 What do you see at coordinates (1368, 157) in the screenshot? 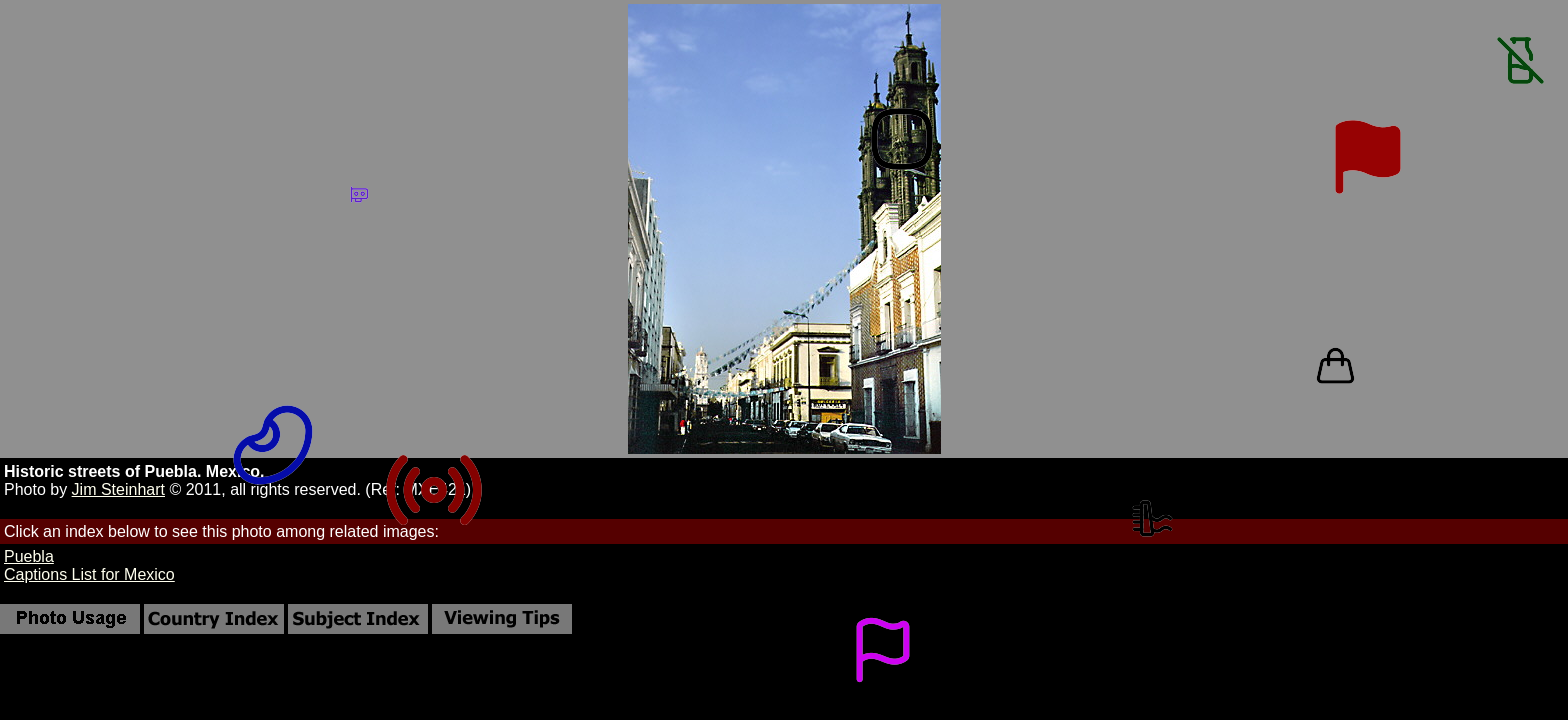
I see `flag or bookmark this item` at bounding box center [1368, 157].